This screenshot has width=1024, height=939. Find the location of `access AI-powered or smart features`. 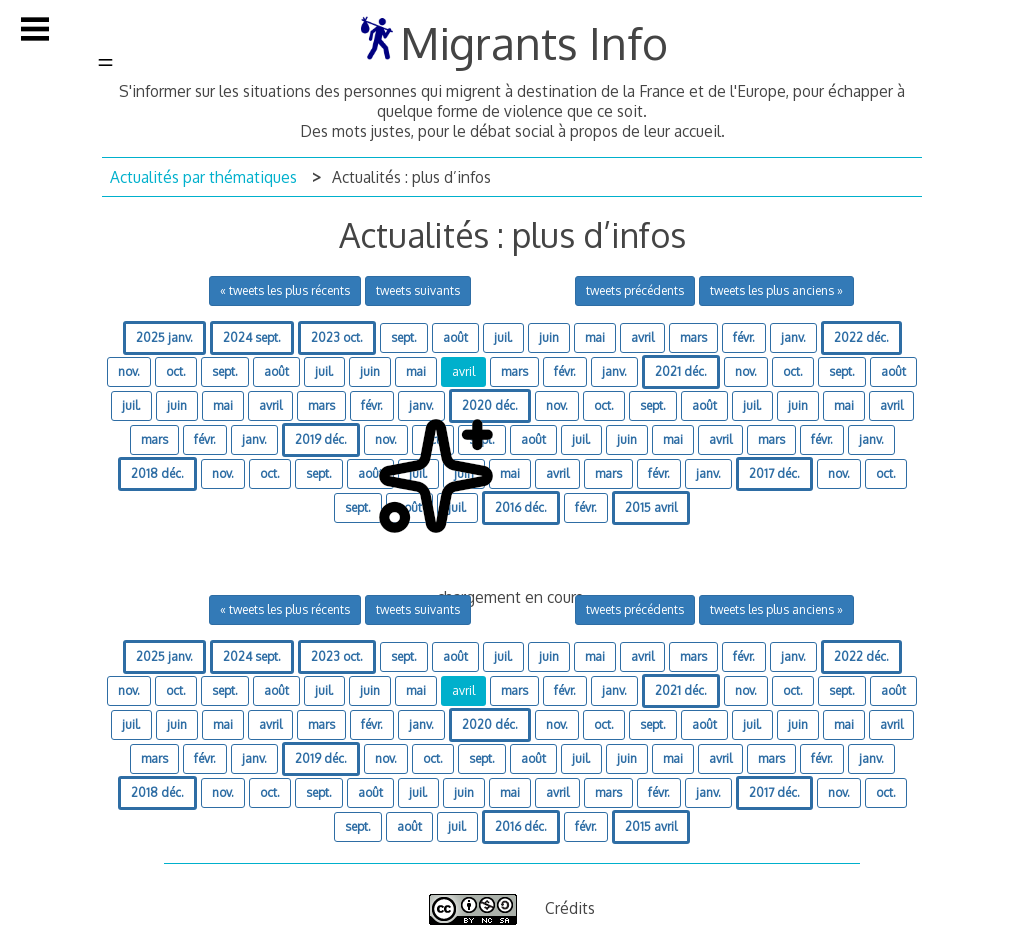

access AI-powered or smart features is located at coordinates (436, 476).